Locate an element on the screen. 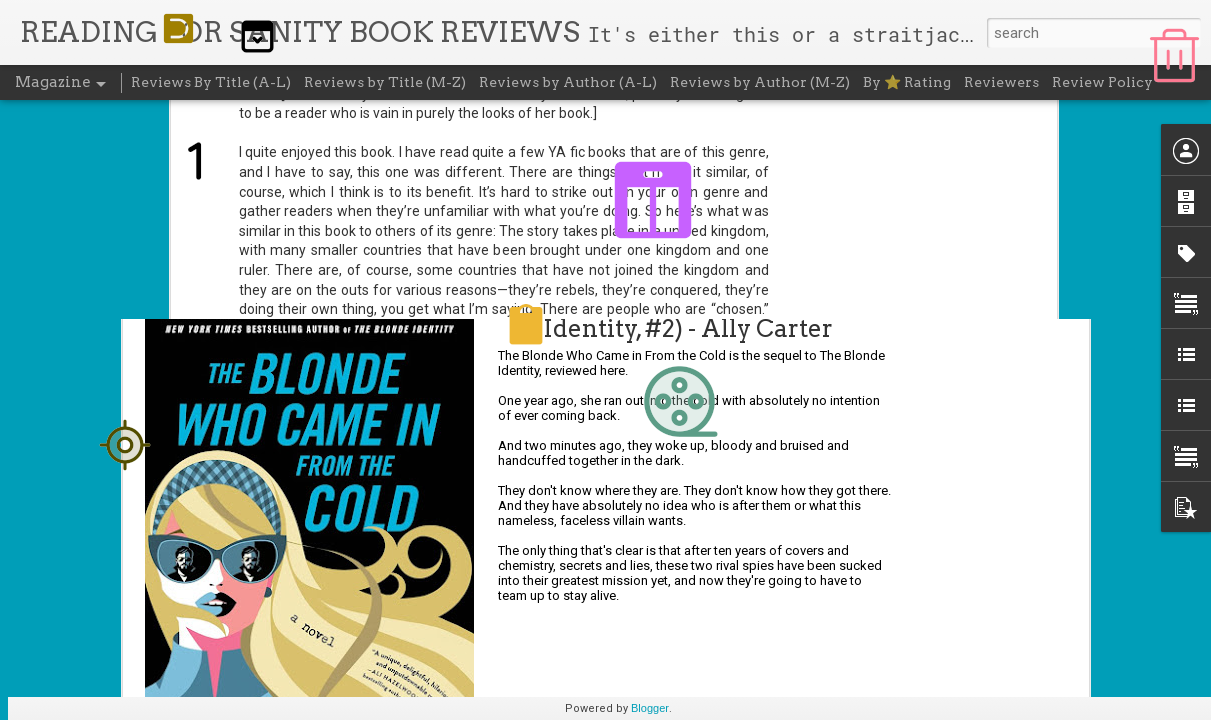 This screenshot has width=1211, height=720. copy to clipboard is located at coordinates (526, 325).